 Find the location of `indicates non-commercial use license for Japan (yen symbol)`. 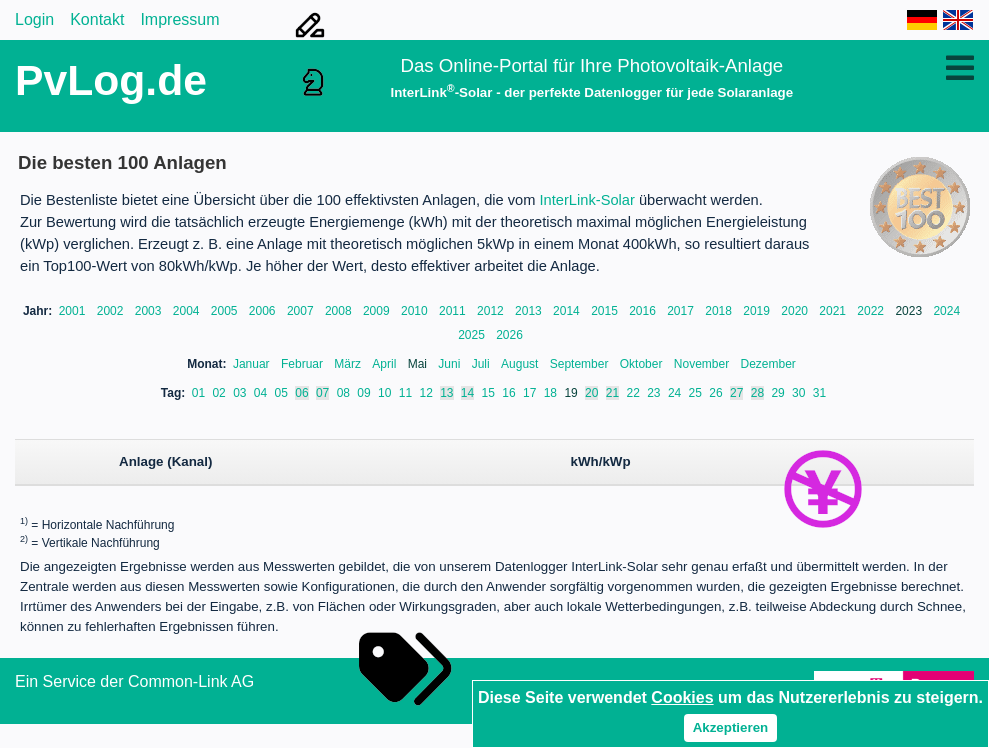

indicates non-commercial use license for Japan (yen symbol) is located at coordinates (823, 489).